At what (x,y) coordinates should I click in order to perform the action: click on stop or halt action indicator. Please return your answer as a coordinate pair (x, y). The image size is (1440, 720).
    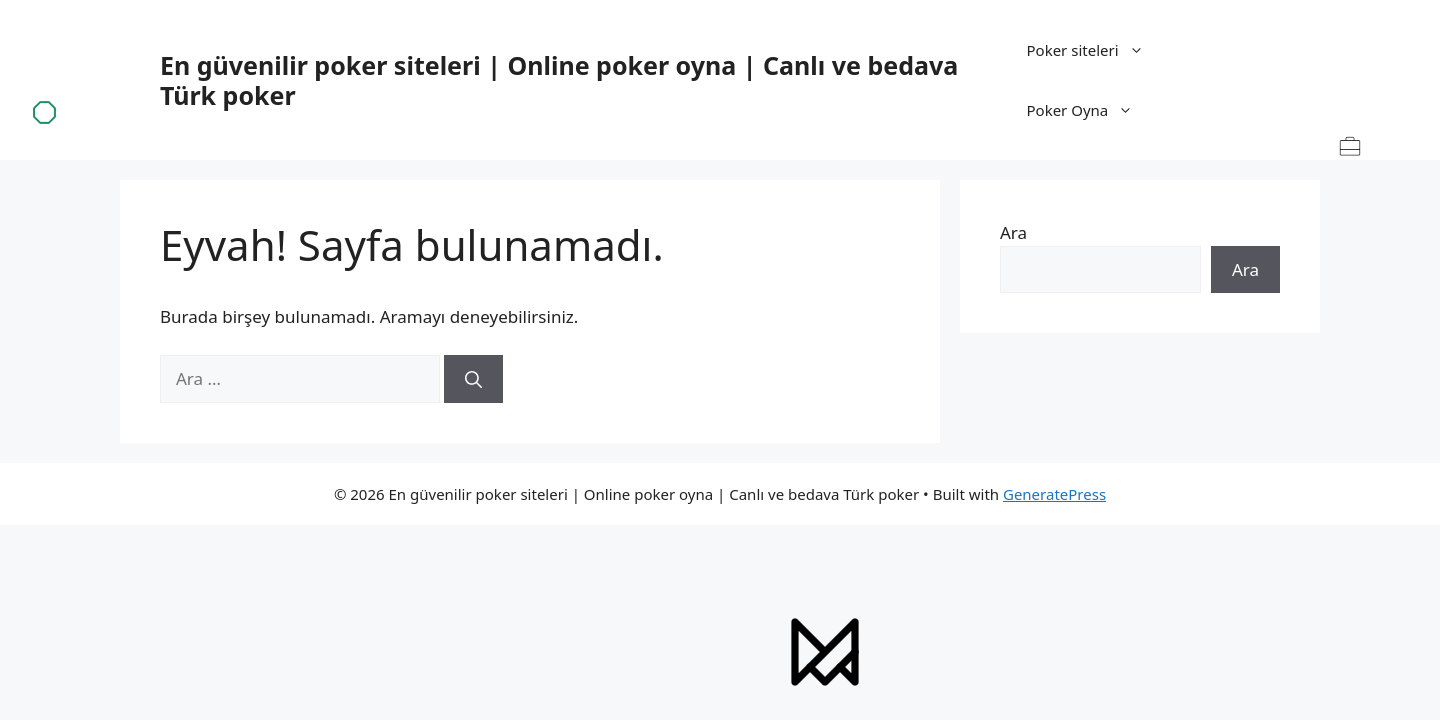
    Looking at the image, I should click on (44, 112).